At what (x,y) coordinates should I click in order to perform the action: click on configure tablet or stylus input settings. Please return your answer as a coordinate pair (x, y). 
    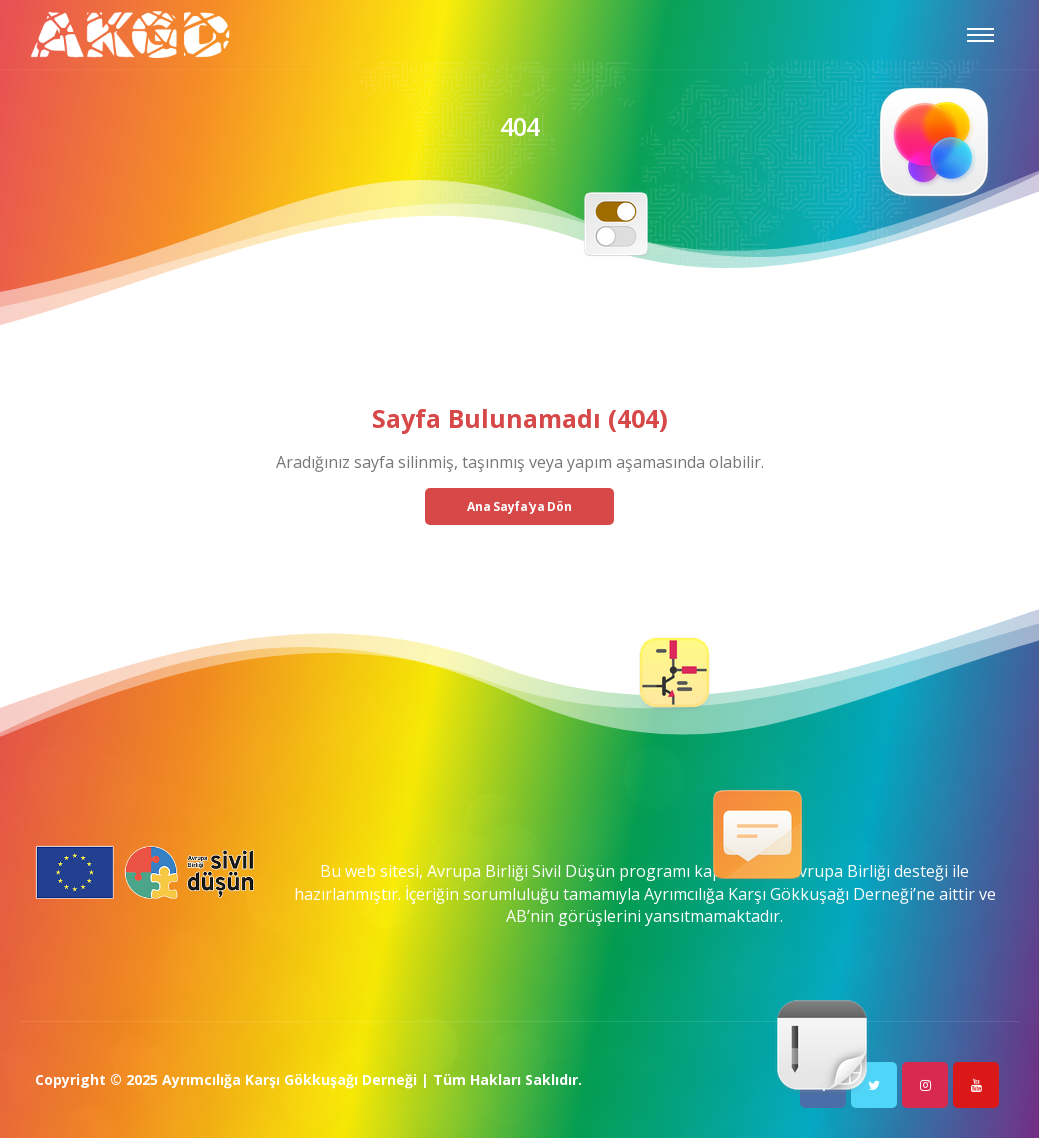
    Looking at the image, I should click on (822, 1045).